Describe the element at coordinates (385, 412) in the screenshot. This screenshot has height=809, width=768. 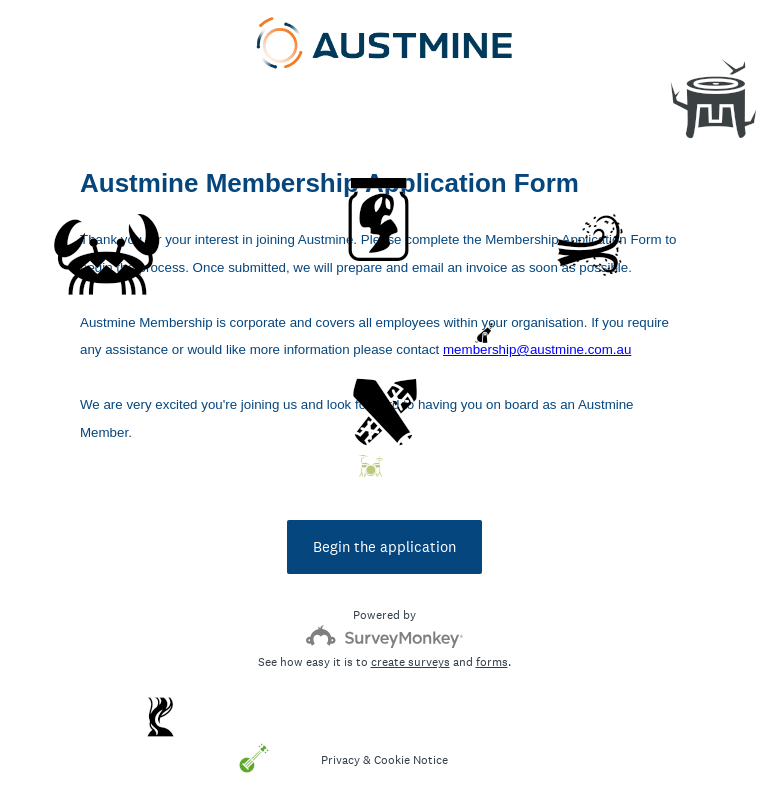
I see `equip arm armor or bracers` at that location.